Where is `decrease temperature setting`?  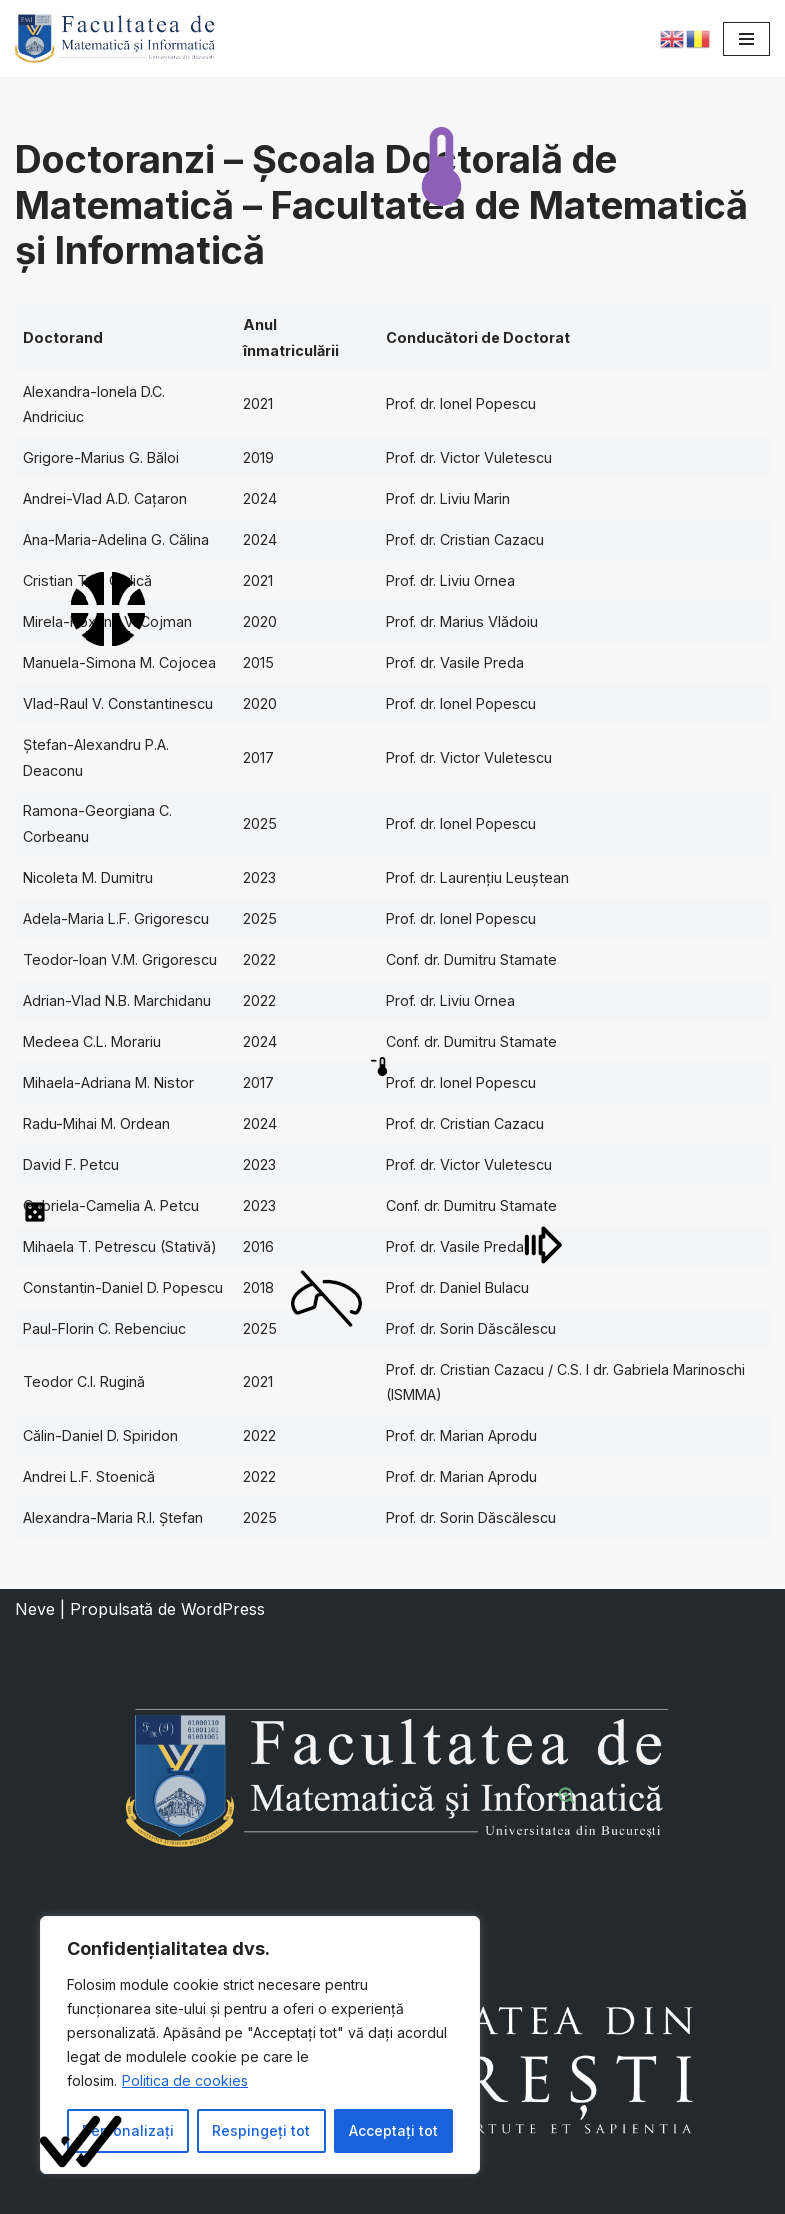
decrease temperature setting is located at coordinates (380, 1066).